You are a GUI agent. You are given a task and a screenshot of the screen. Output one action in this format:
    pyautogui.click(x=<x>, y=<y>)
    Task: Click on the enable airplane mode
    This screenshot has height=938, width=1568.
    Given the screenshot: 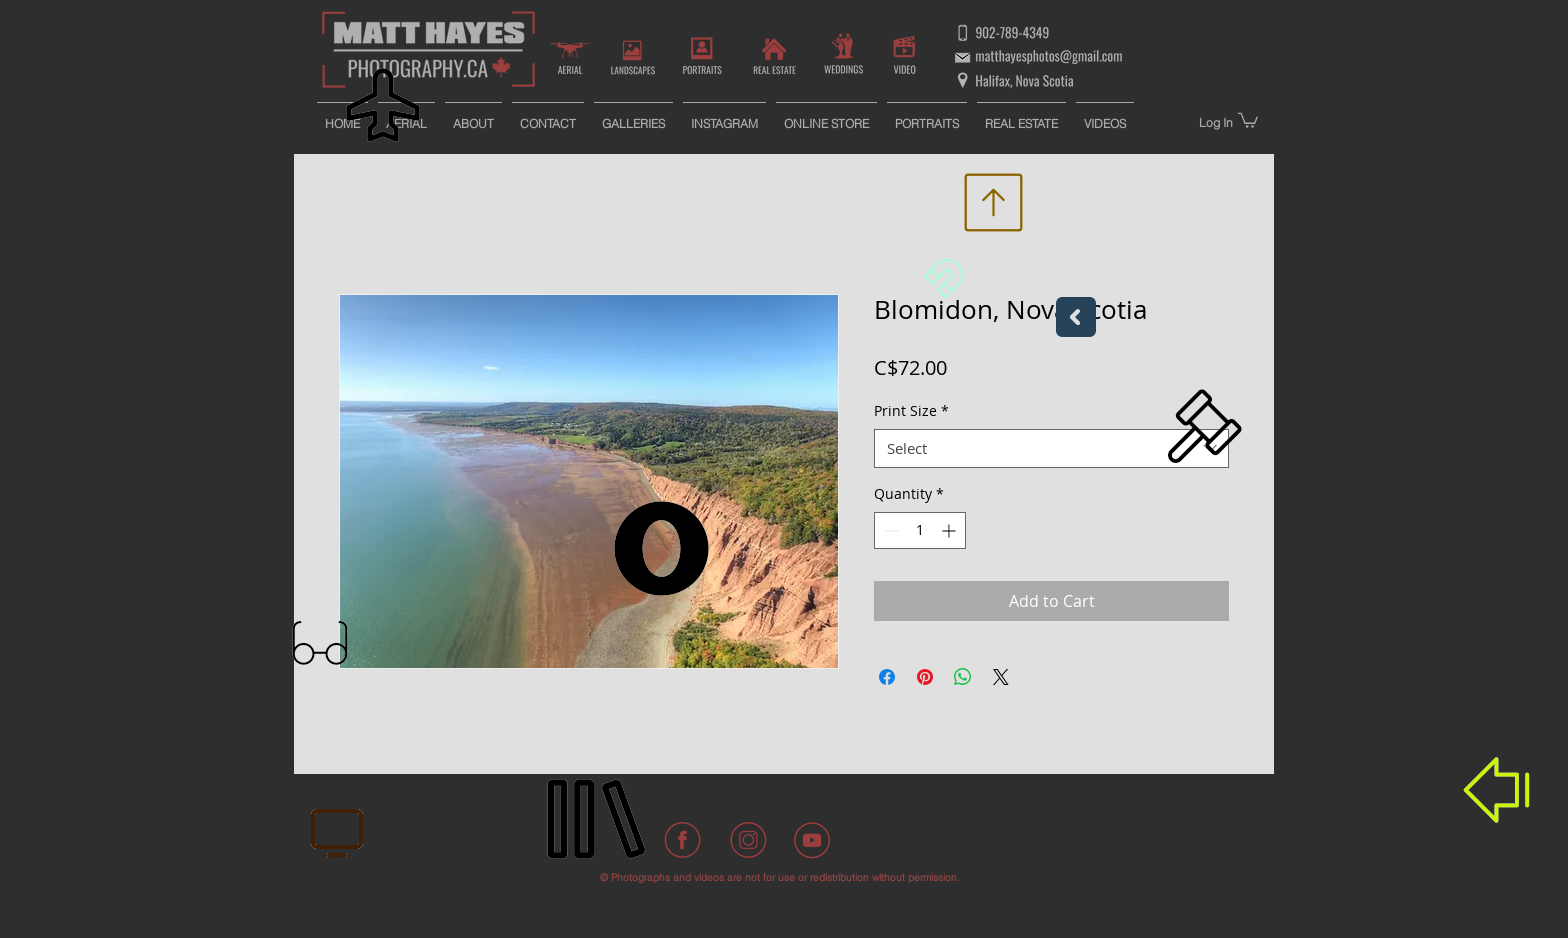 What is the action you would take?
    pyautogui.click(x=383, y=105)
    